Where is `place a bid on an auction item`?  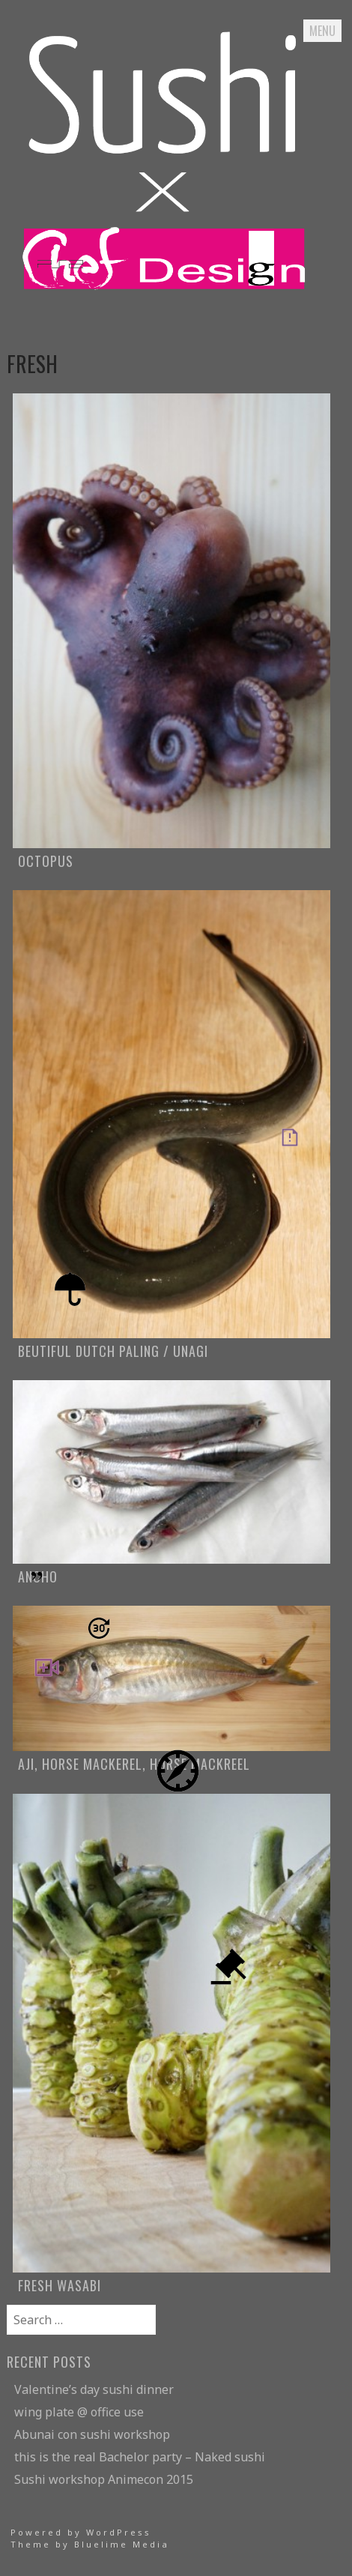 place a bid on an auction item is located at coordinates (228, 1968).